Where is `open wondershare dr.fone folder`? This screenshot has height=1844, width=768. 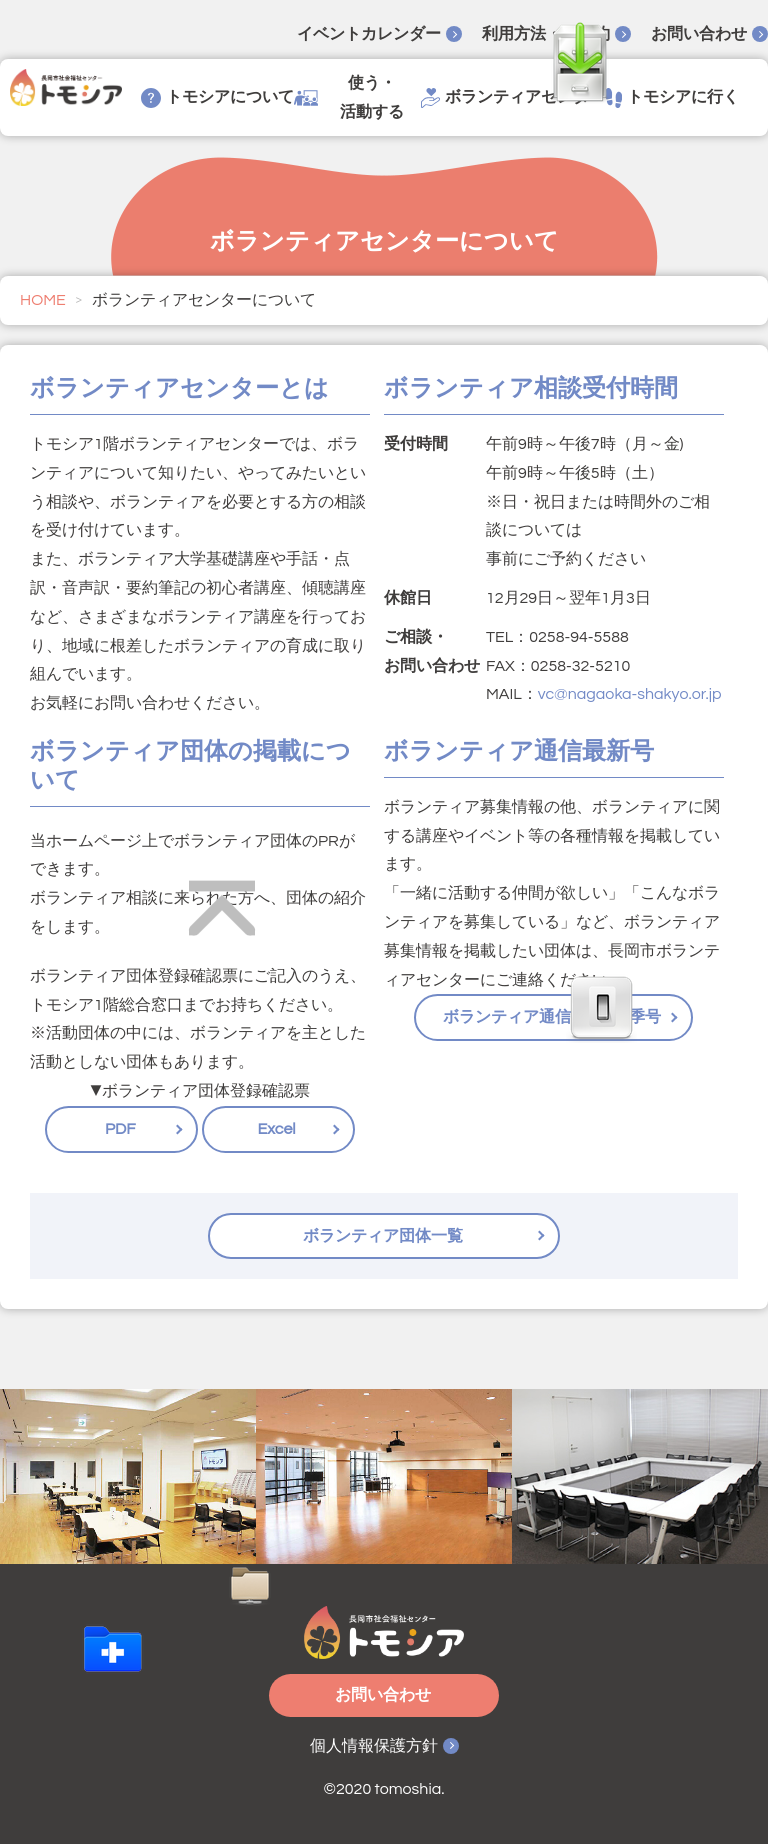
open wondershare dr.fone folder is located at coordinates (112, 1650).